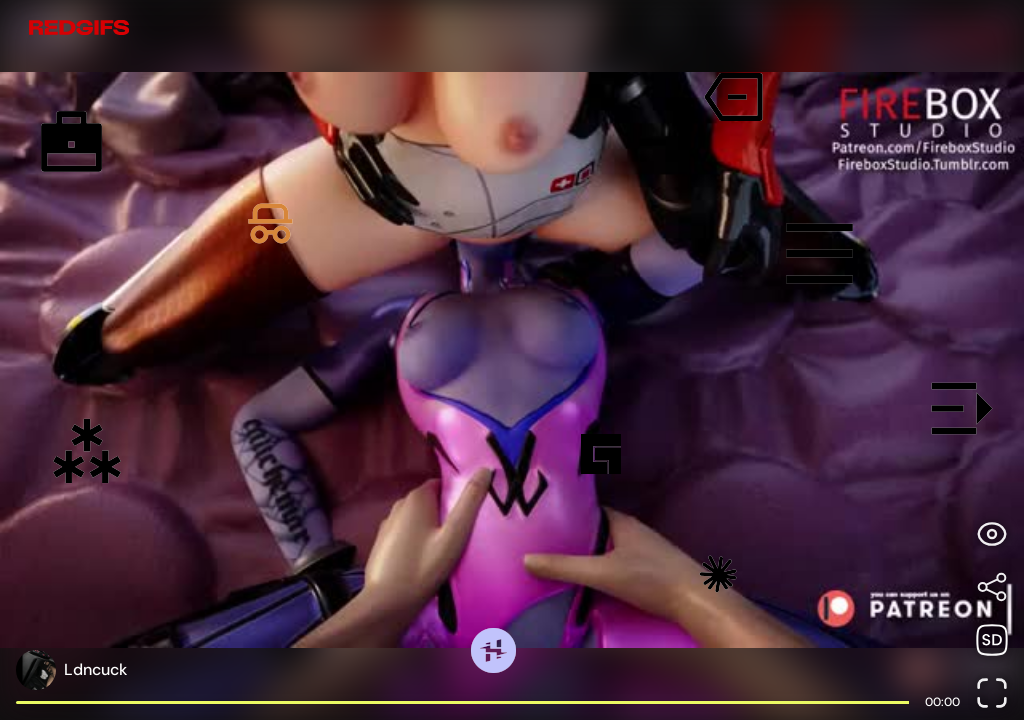  Describe the element at coordinates (270, 223) in the screenshot. I see `incognito or private browsing mode` at that location.